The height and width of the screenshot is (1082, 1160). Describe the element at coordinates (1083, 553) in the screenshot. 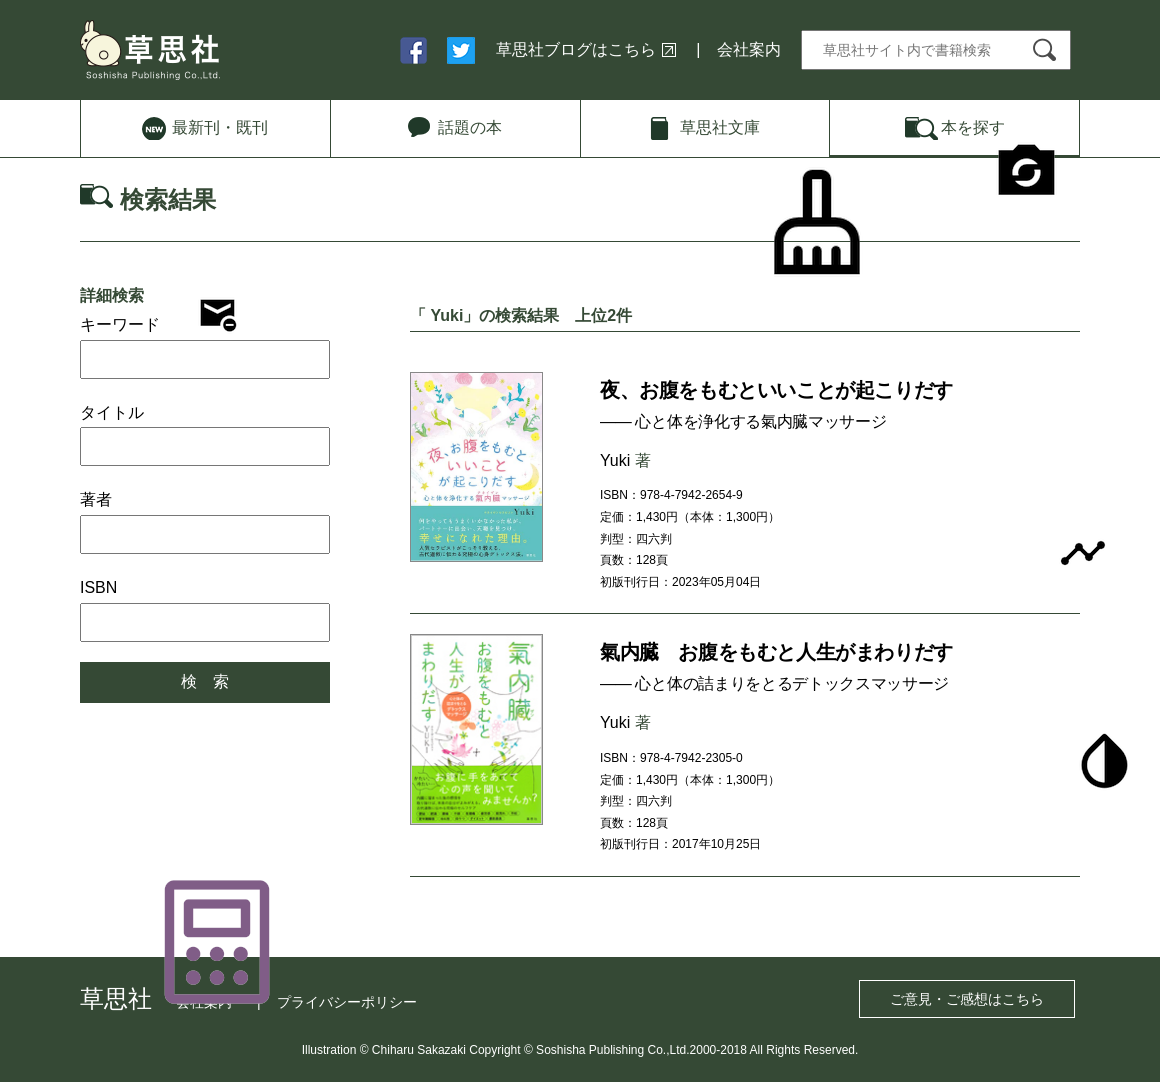

I see `view activity timeline or history` at that location.